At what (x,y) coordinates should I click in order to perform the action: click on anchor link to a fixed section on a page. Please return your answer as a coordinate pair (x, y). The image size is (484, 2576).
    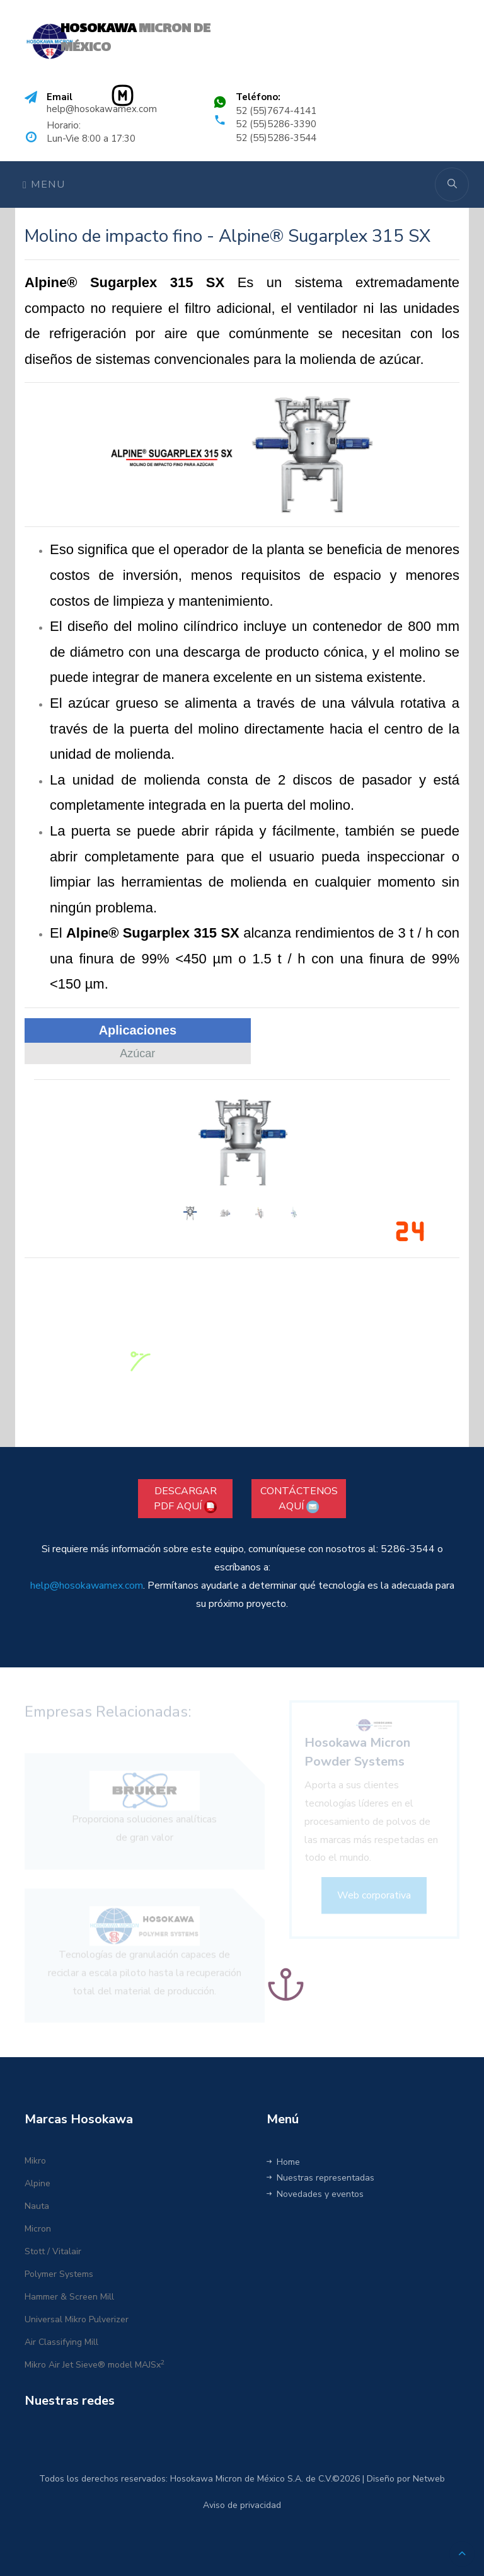
    Looking at the image, I should click on (285, 1984).